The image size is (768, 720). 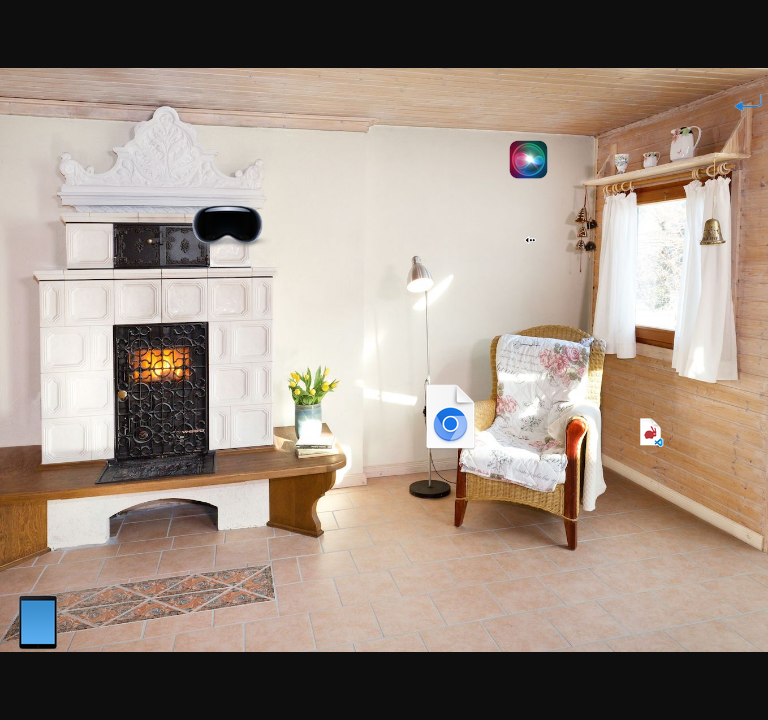 What do you see at coordinates (227, 224) in the screenshot?
I see `apple vision pro headset device icon` at bounding box center [227, 224].